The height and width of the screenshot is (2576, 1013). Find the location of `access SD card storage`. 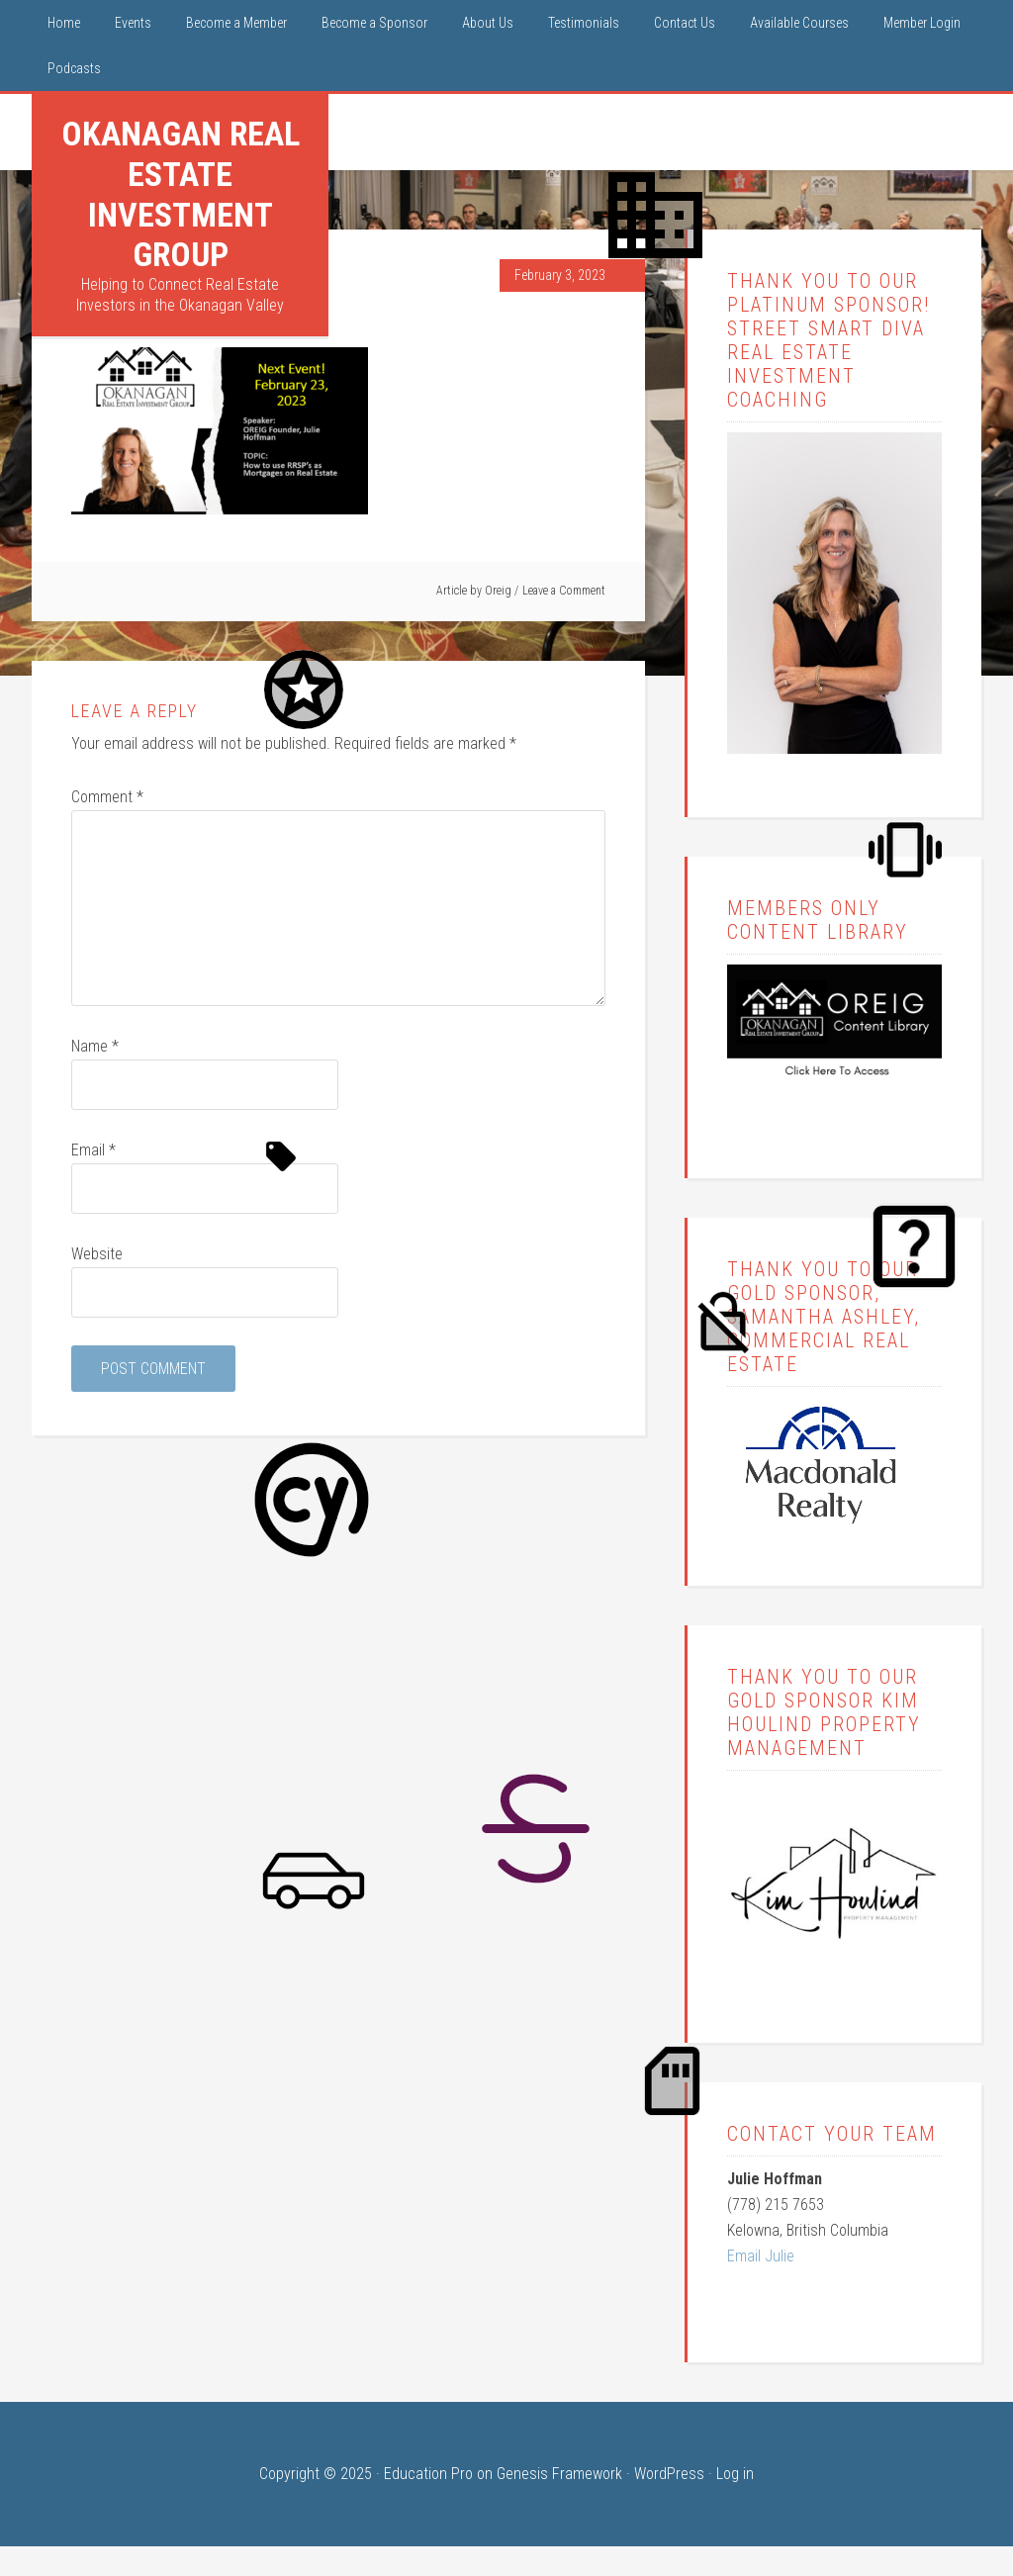

access SD card storage is located at coordinates (672, 2080).